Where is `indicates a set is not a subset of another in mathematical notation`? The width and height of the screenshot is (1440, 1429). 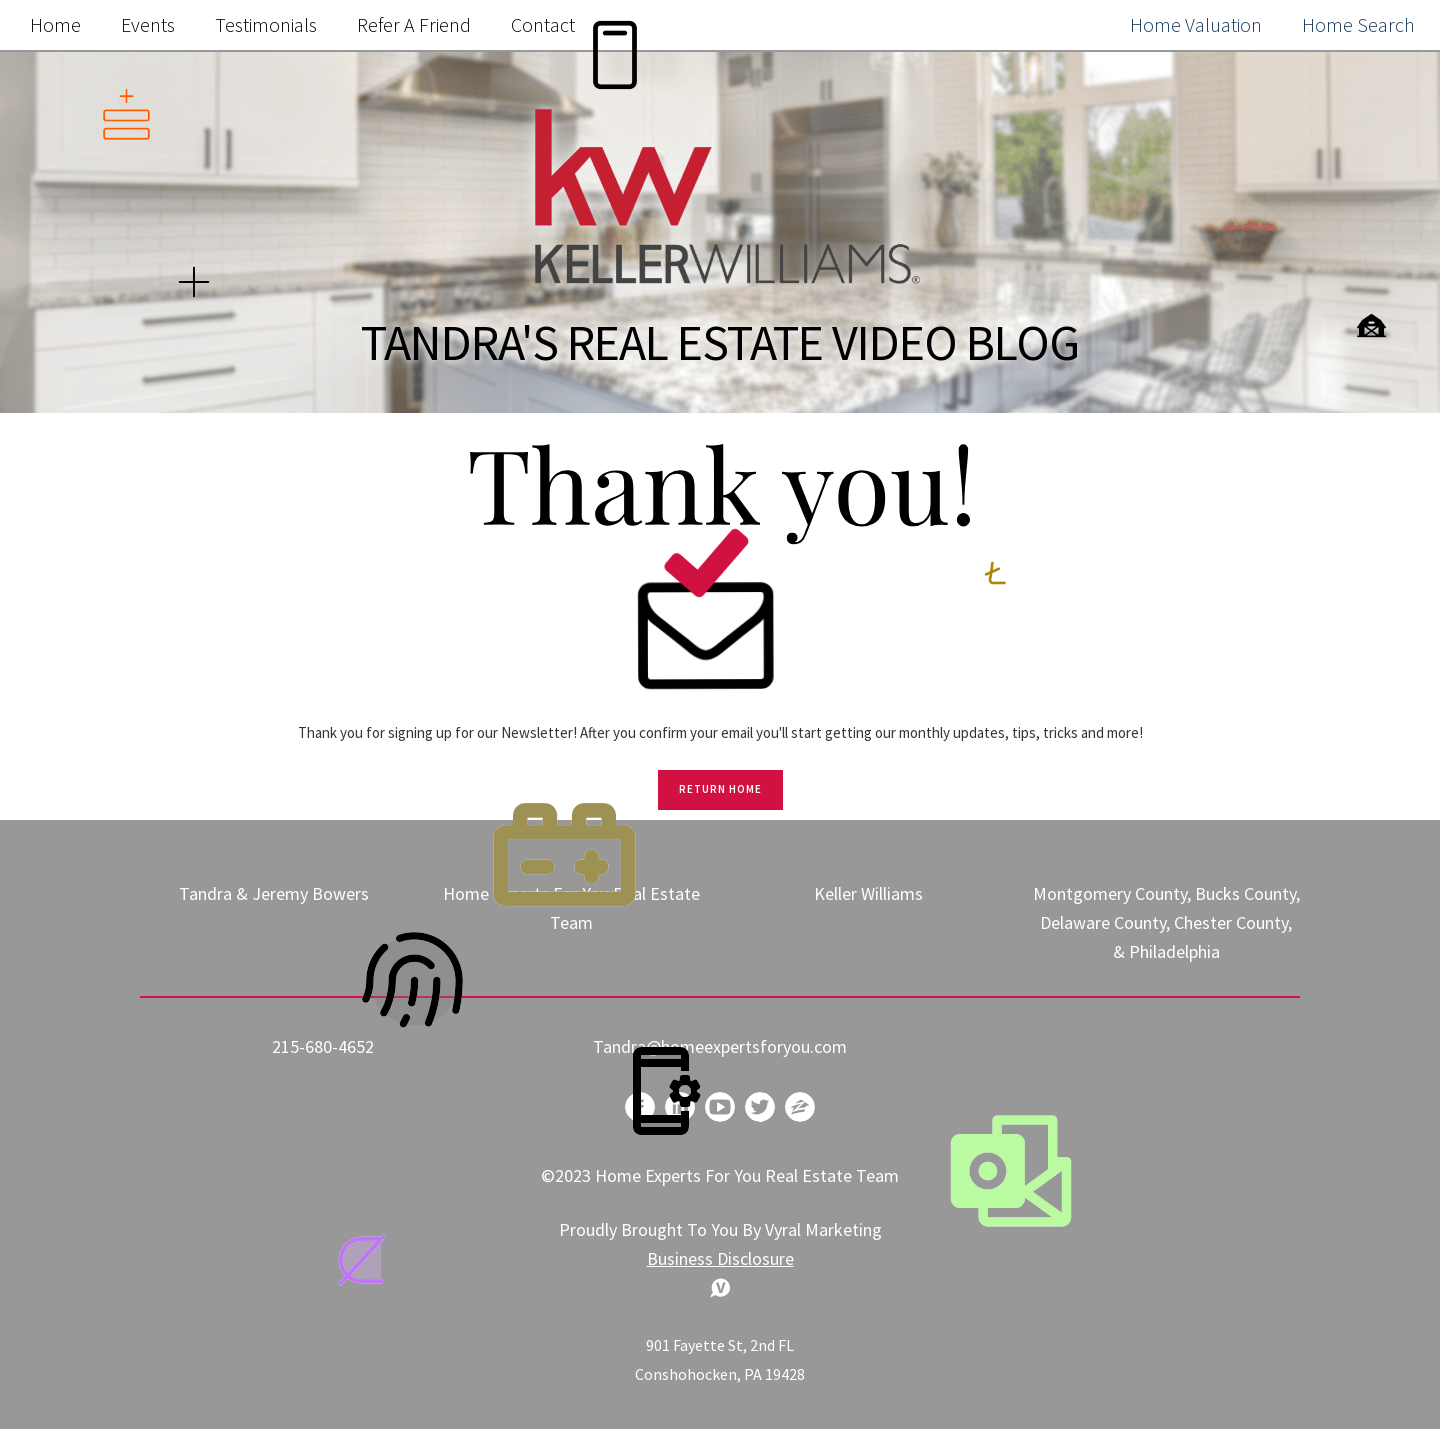 indicates a set is not a subset of another in mathematical notation is located at coordinates (362, 1260).